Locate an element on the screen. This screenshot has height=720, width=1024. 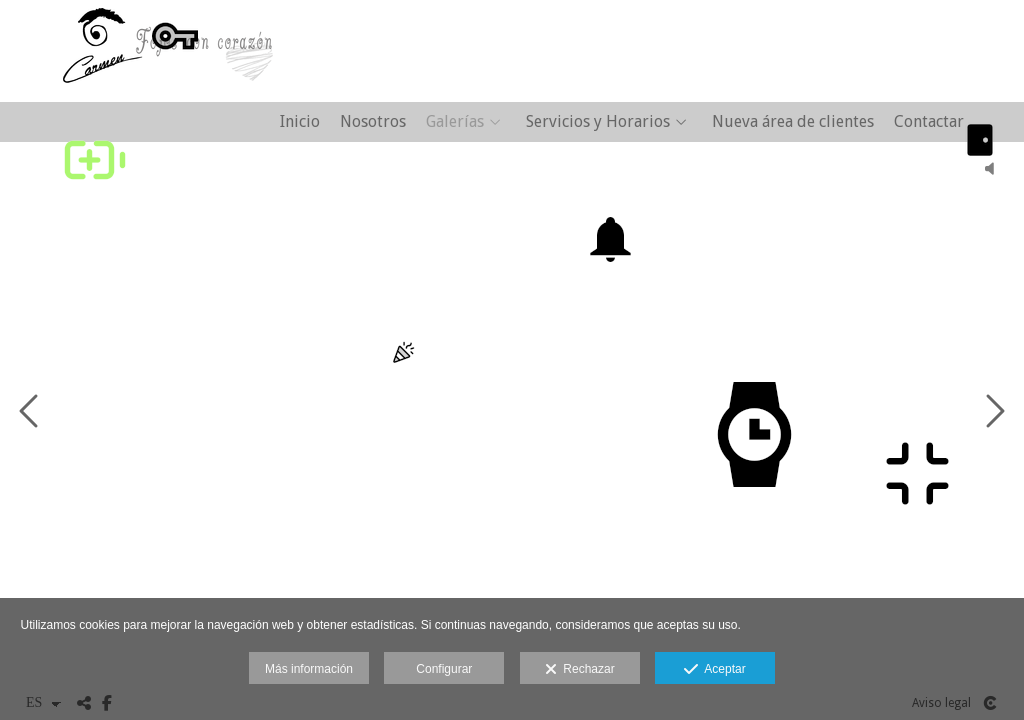
indicates a celebration or achievement is located at coordinates (402, 353).